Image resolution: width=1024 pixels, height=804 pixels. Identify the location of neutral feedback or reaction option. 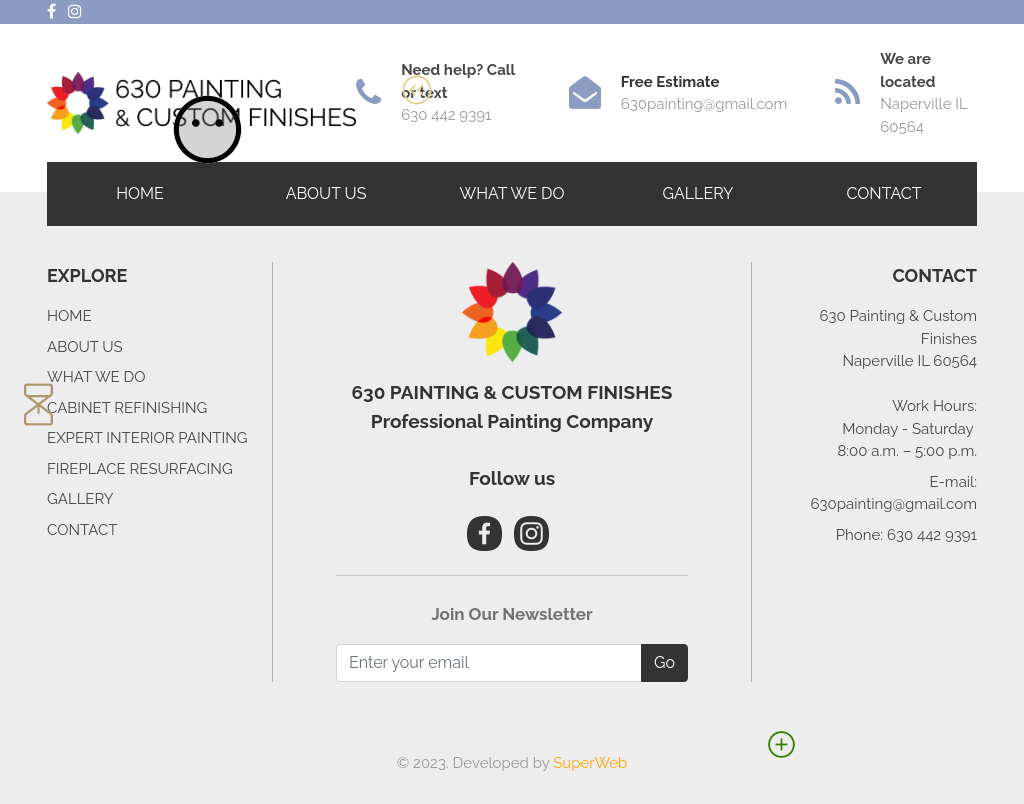
(207, 129).